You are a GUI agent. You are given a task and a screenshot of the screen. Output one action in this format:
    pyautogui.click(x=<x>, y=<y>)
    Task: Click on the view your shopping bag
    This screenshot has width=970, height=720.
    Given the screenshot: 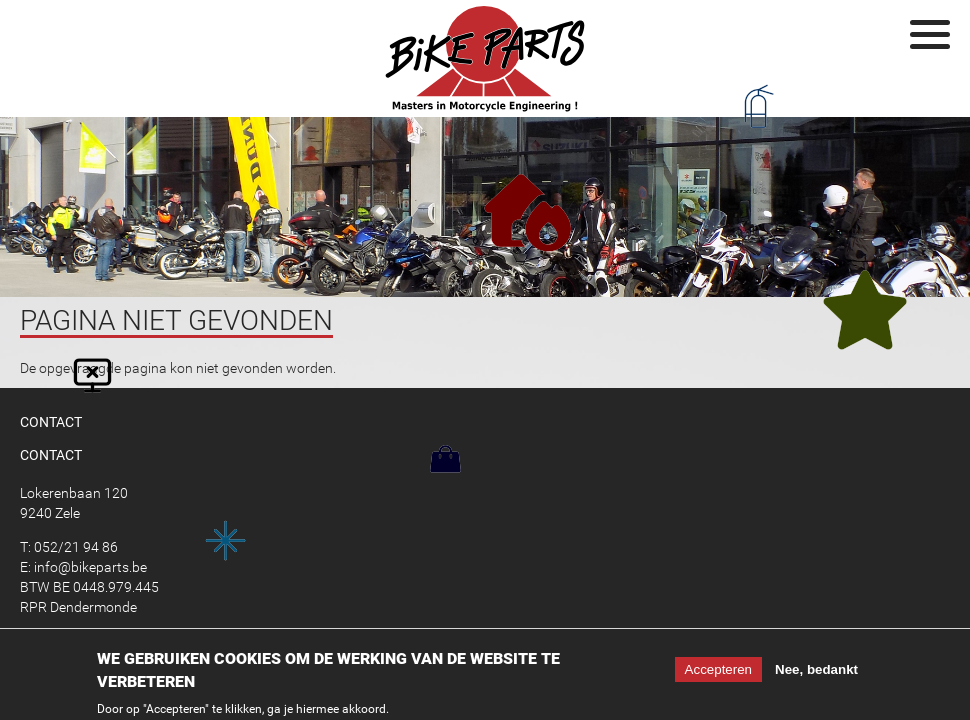 What is the action you would take?
    pyautogui.click(x=445, y=460)
    